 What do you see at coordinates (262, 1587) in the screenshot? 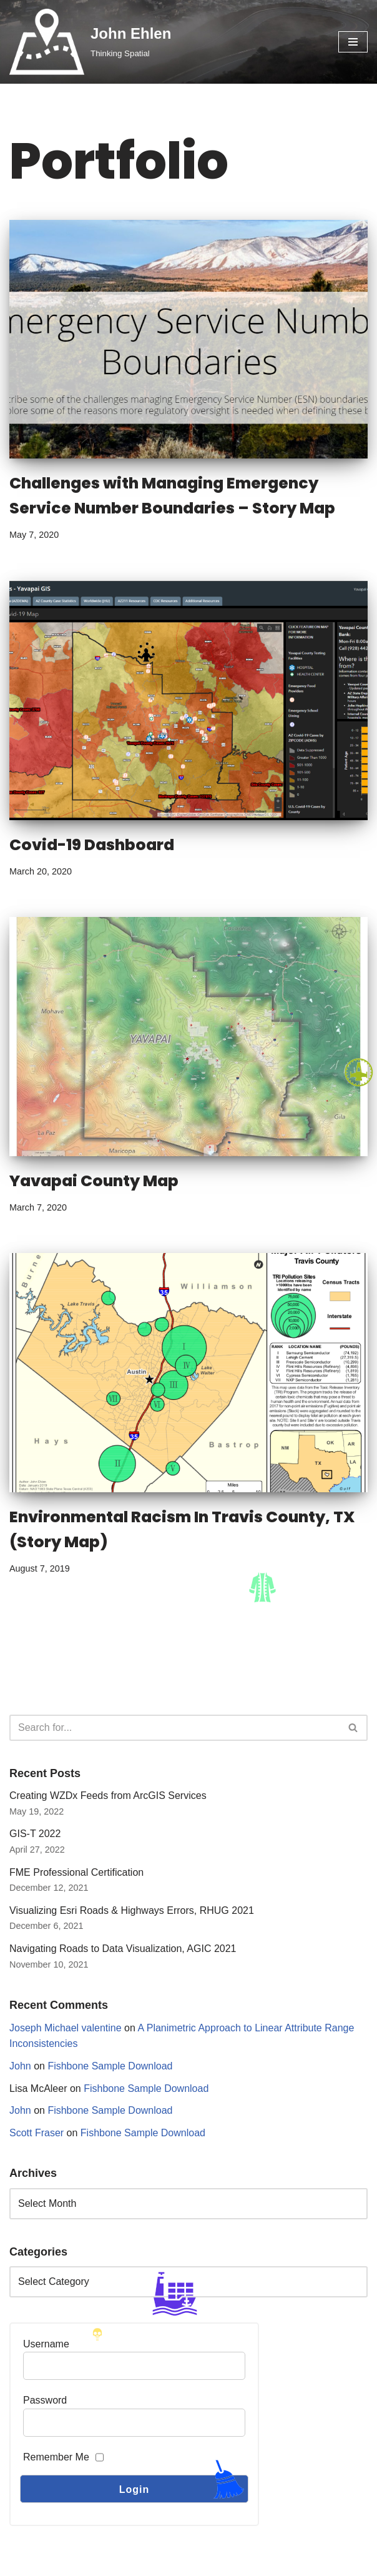
I see `select pirate costume or outfit` at bounding box center [262, 1587].